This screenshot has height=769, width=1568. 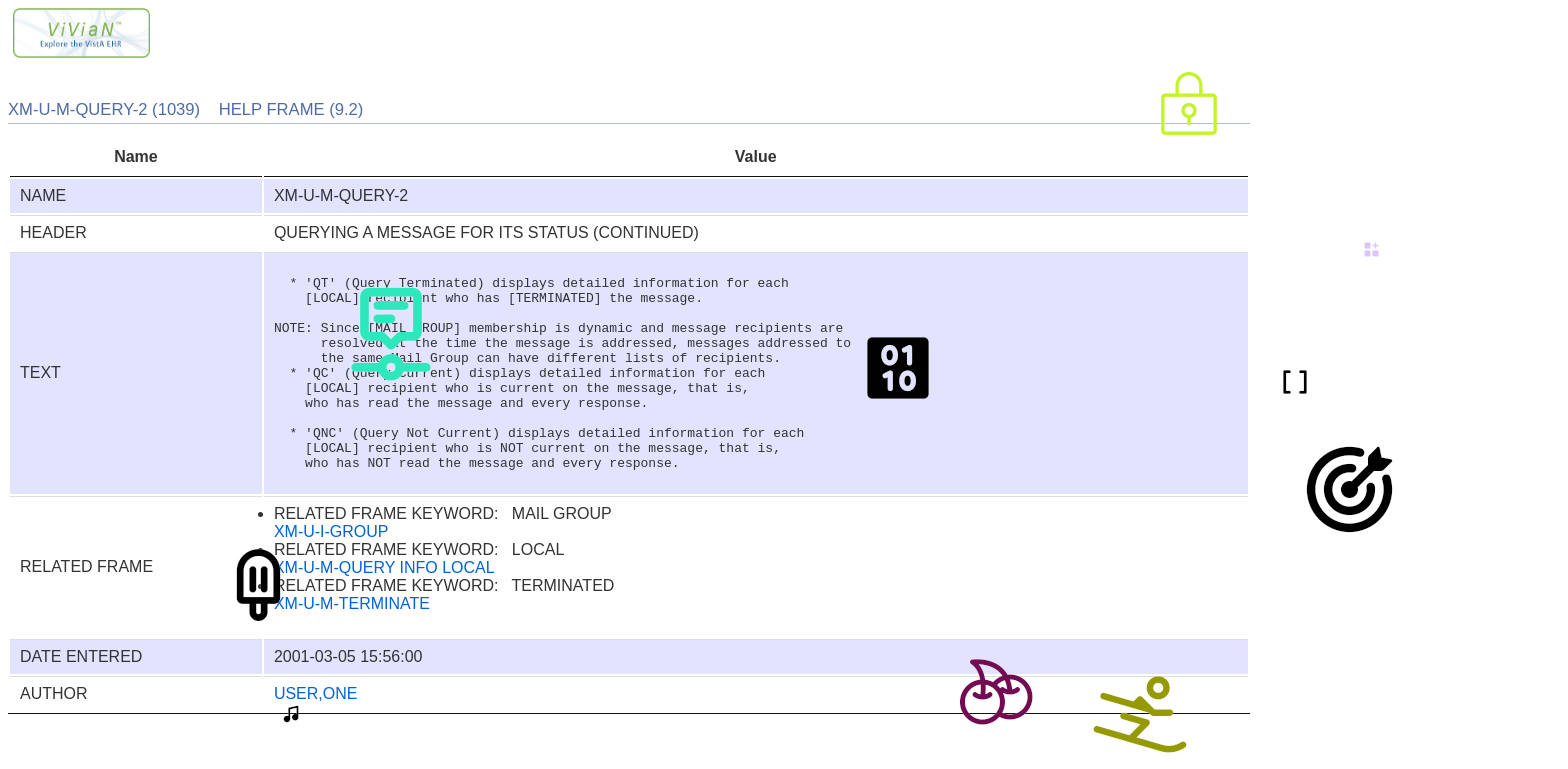 What do you see at coordinates (995, 692) in the screenshot?
I see `indicates fruit or produce category` at bounding box center [995, 692].